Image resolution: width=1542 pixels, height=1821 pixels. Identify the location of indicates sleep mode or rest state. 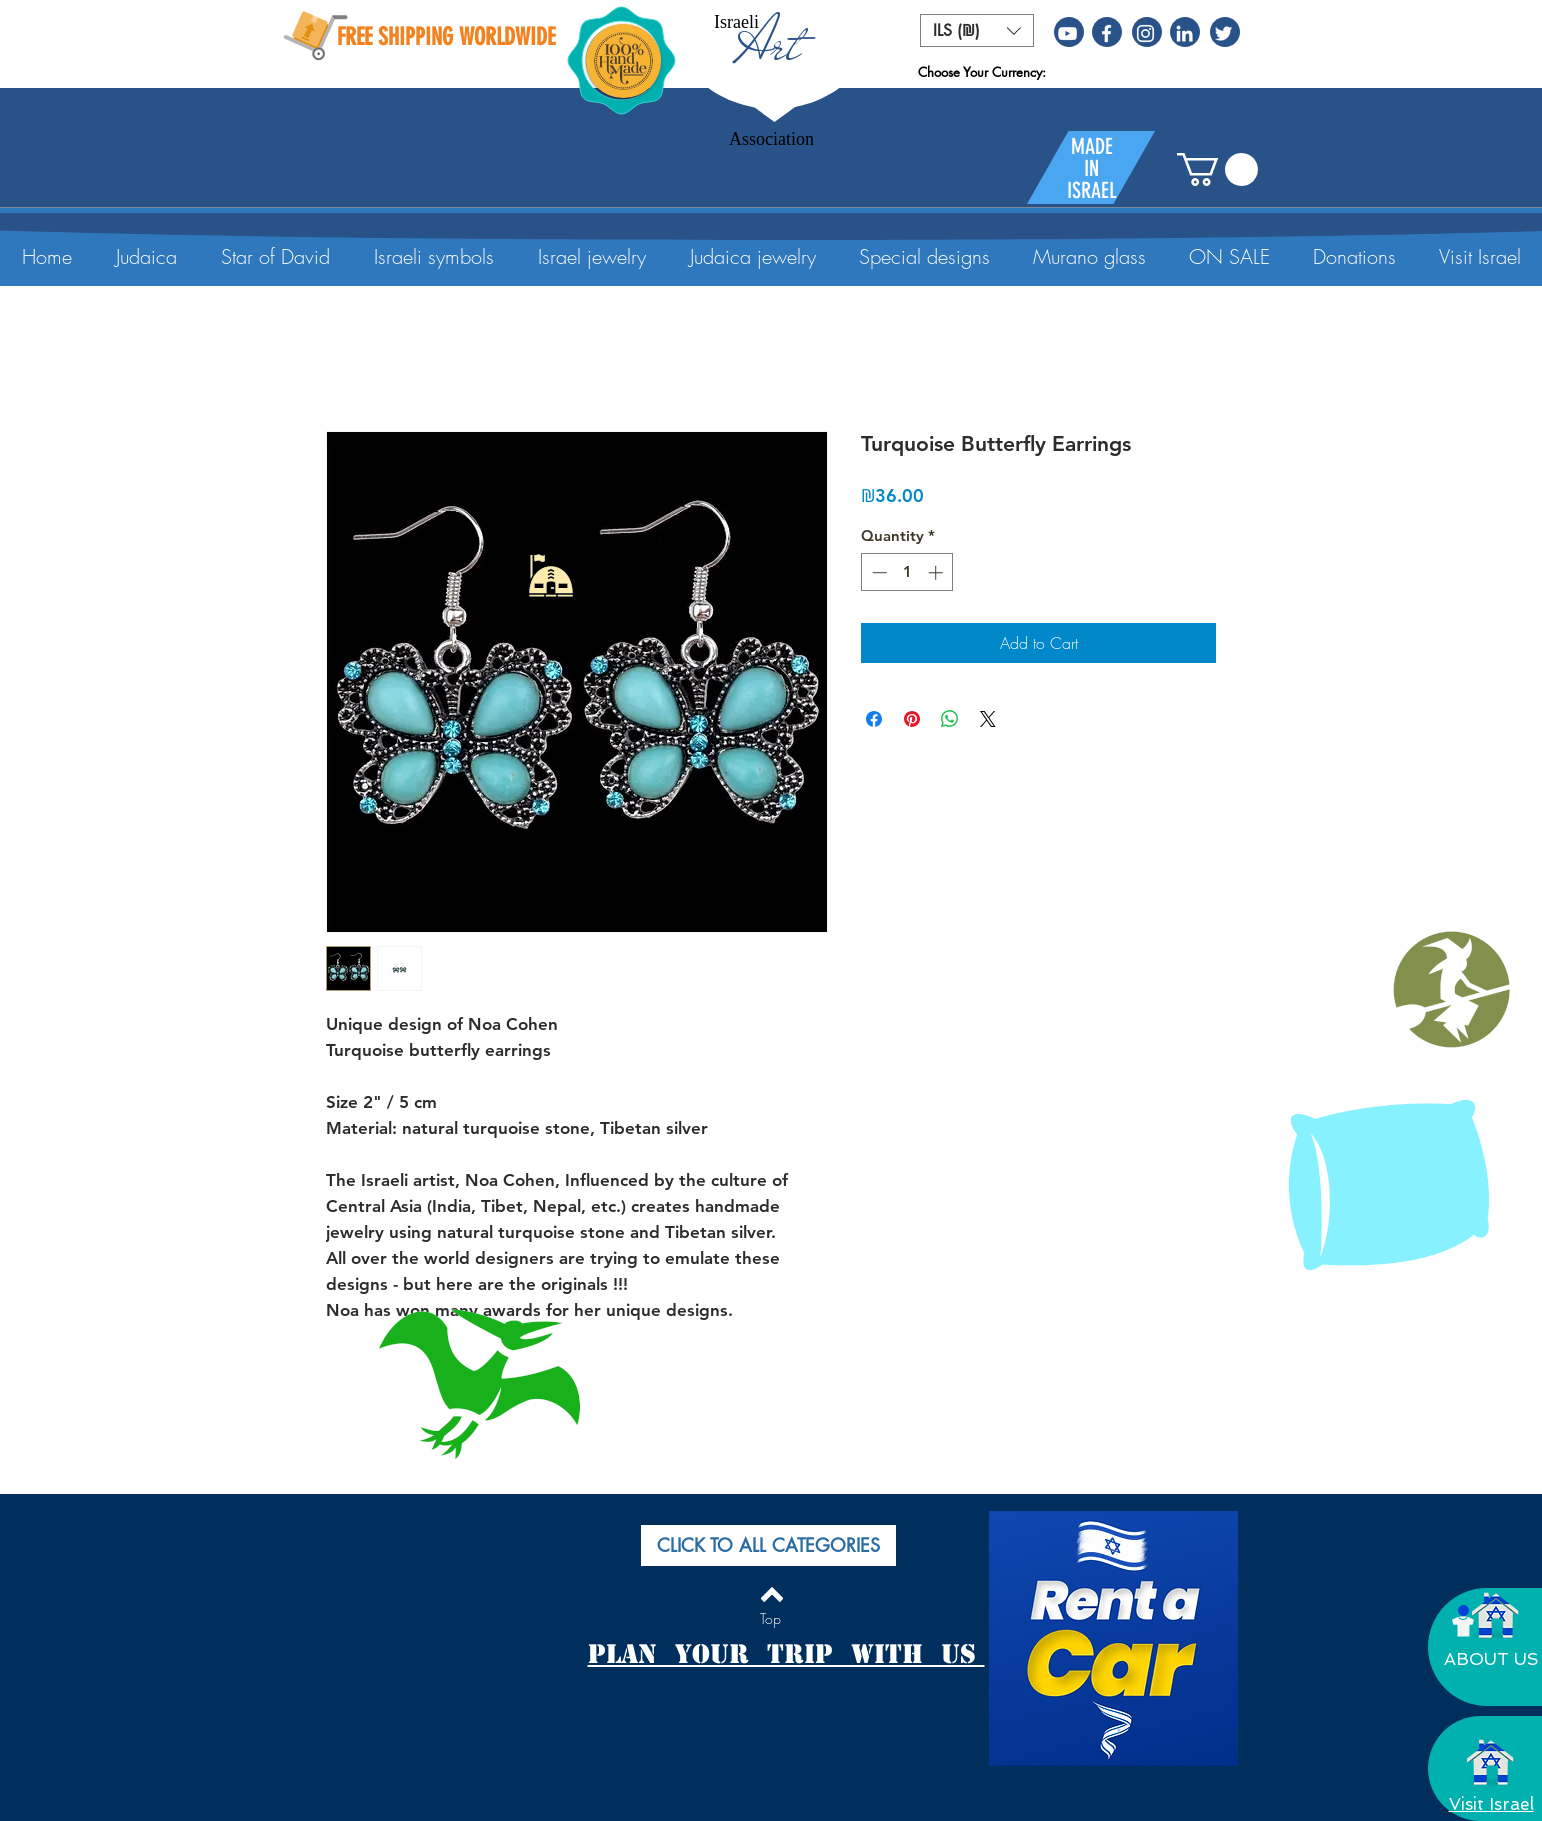
(1389, 1185).